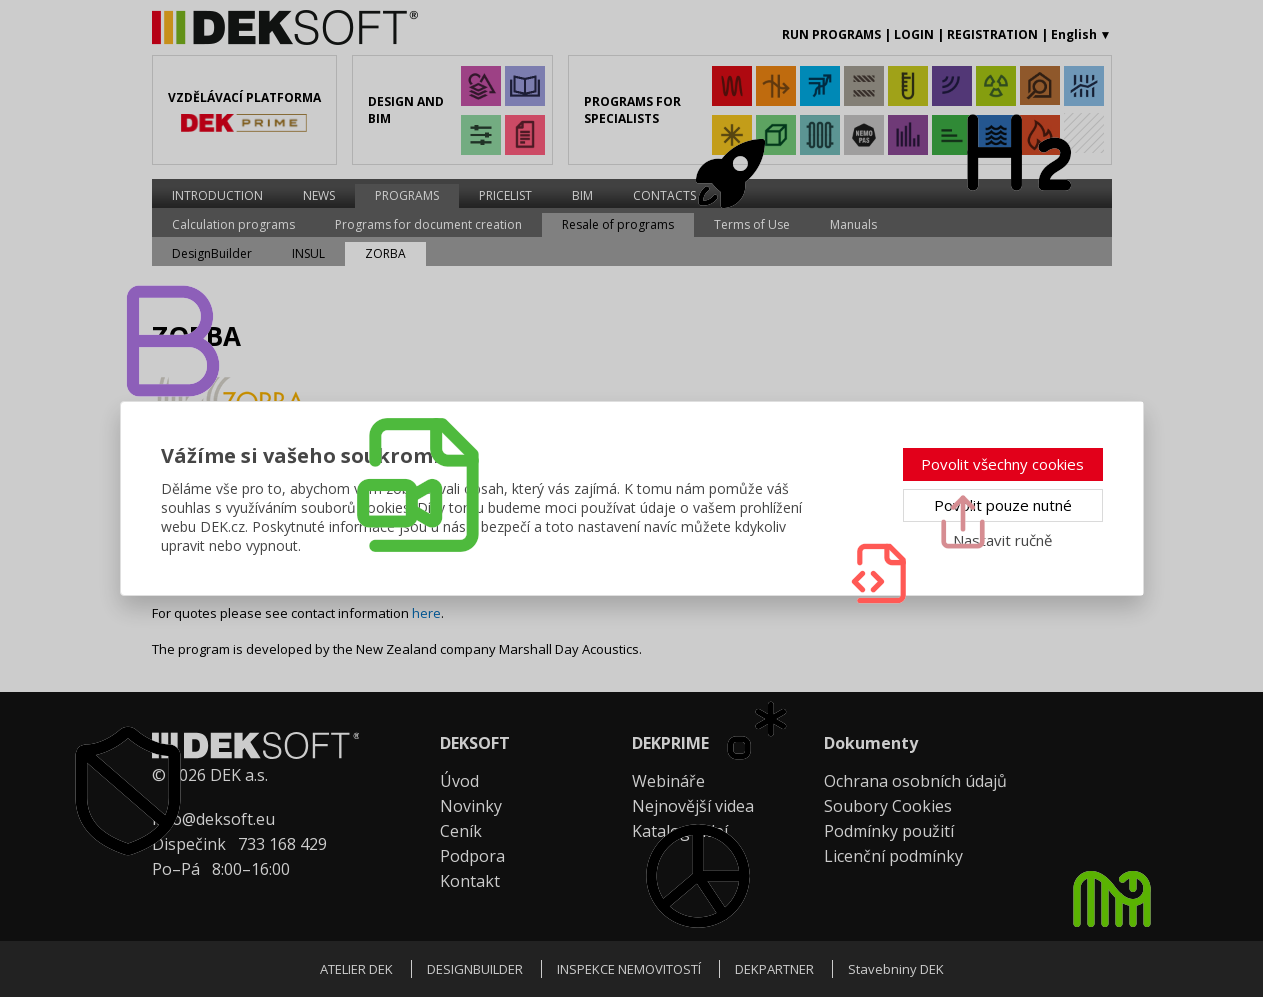 This screenshot has height=997, width=1263. I want to click on format text as heading level 2, so click(1016, 152).